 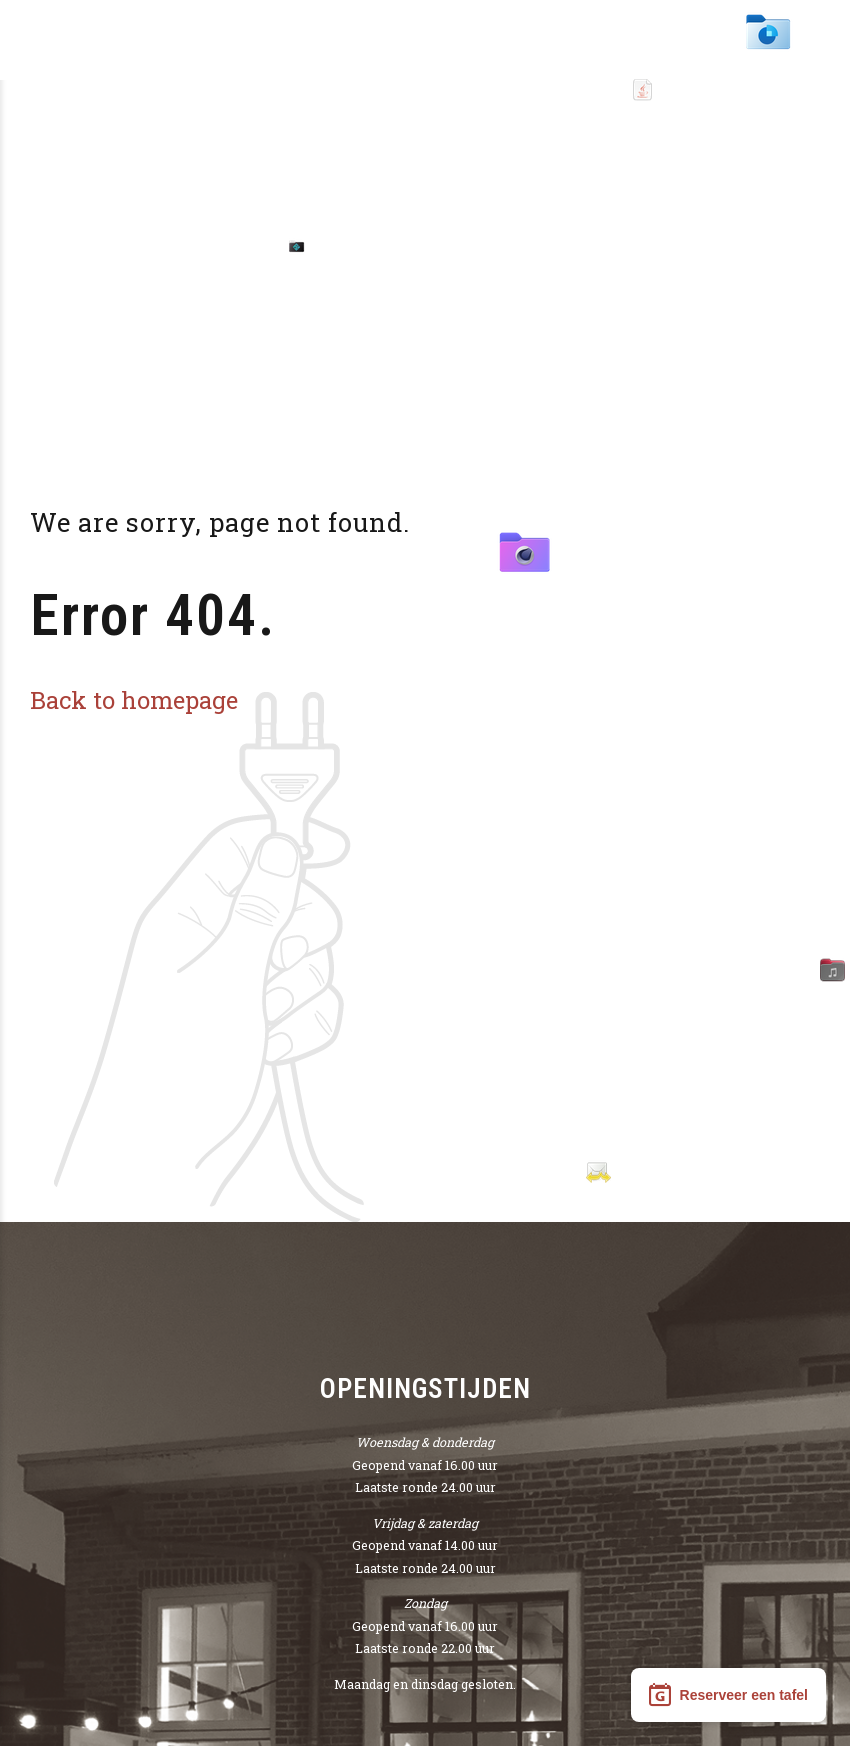 What do you see at coordinates (832, 969) in the screenshot?
I see `open your music folder` at bounding box center [832, 969].